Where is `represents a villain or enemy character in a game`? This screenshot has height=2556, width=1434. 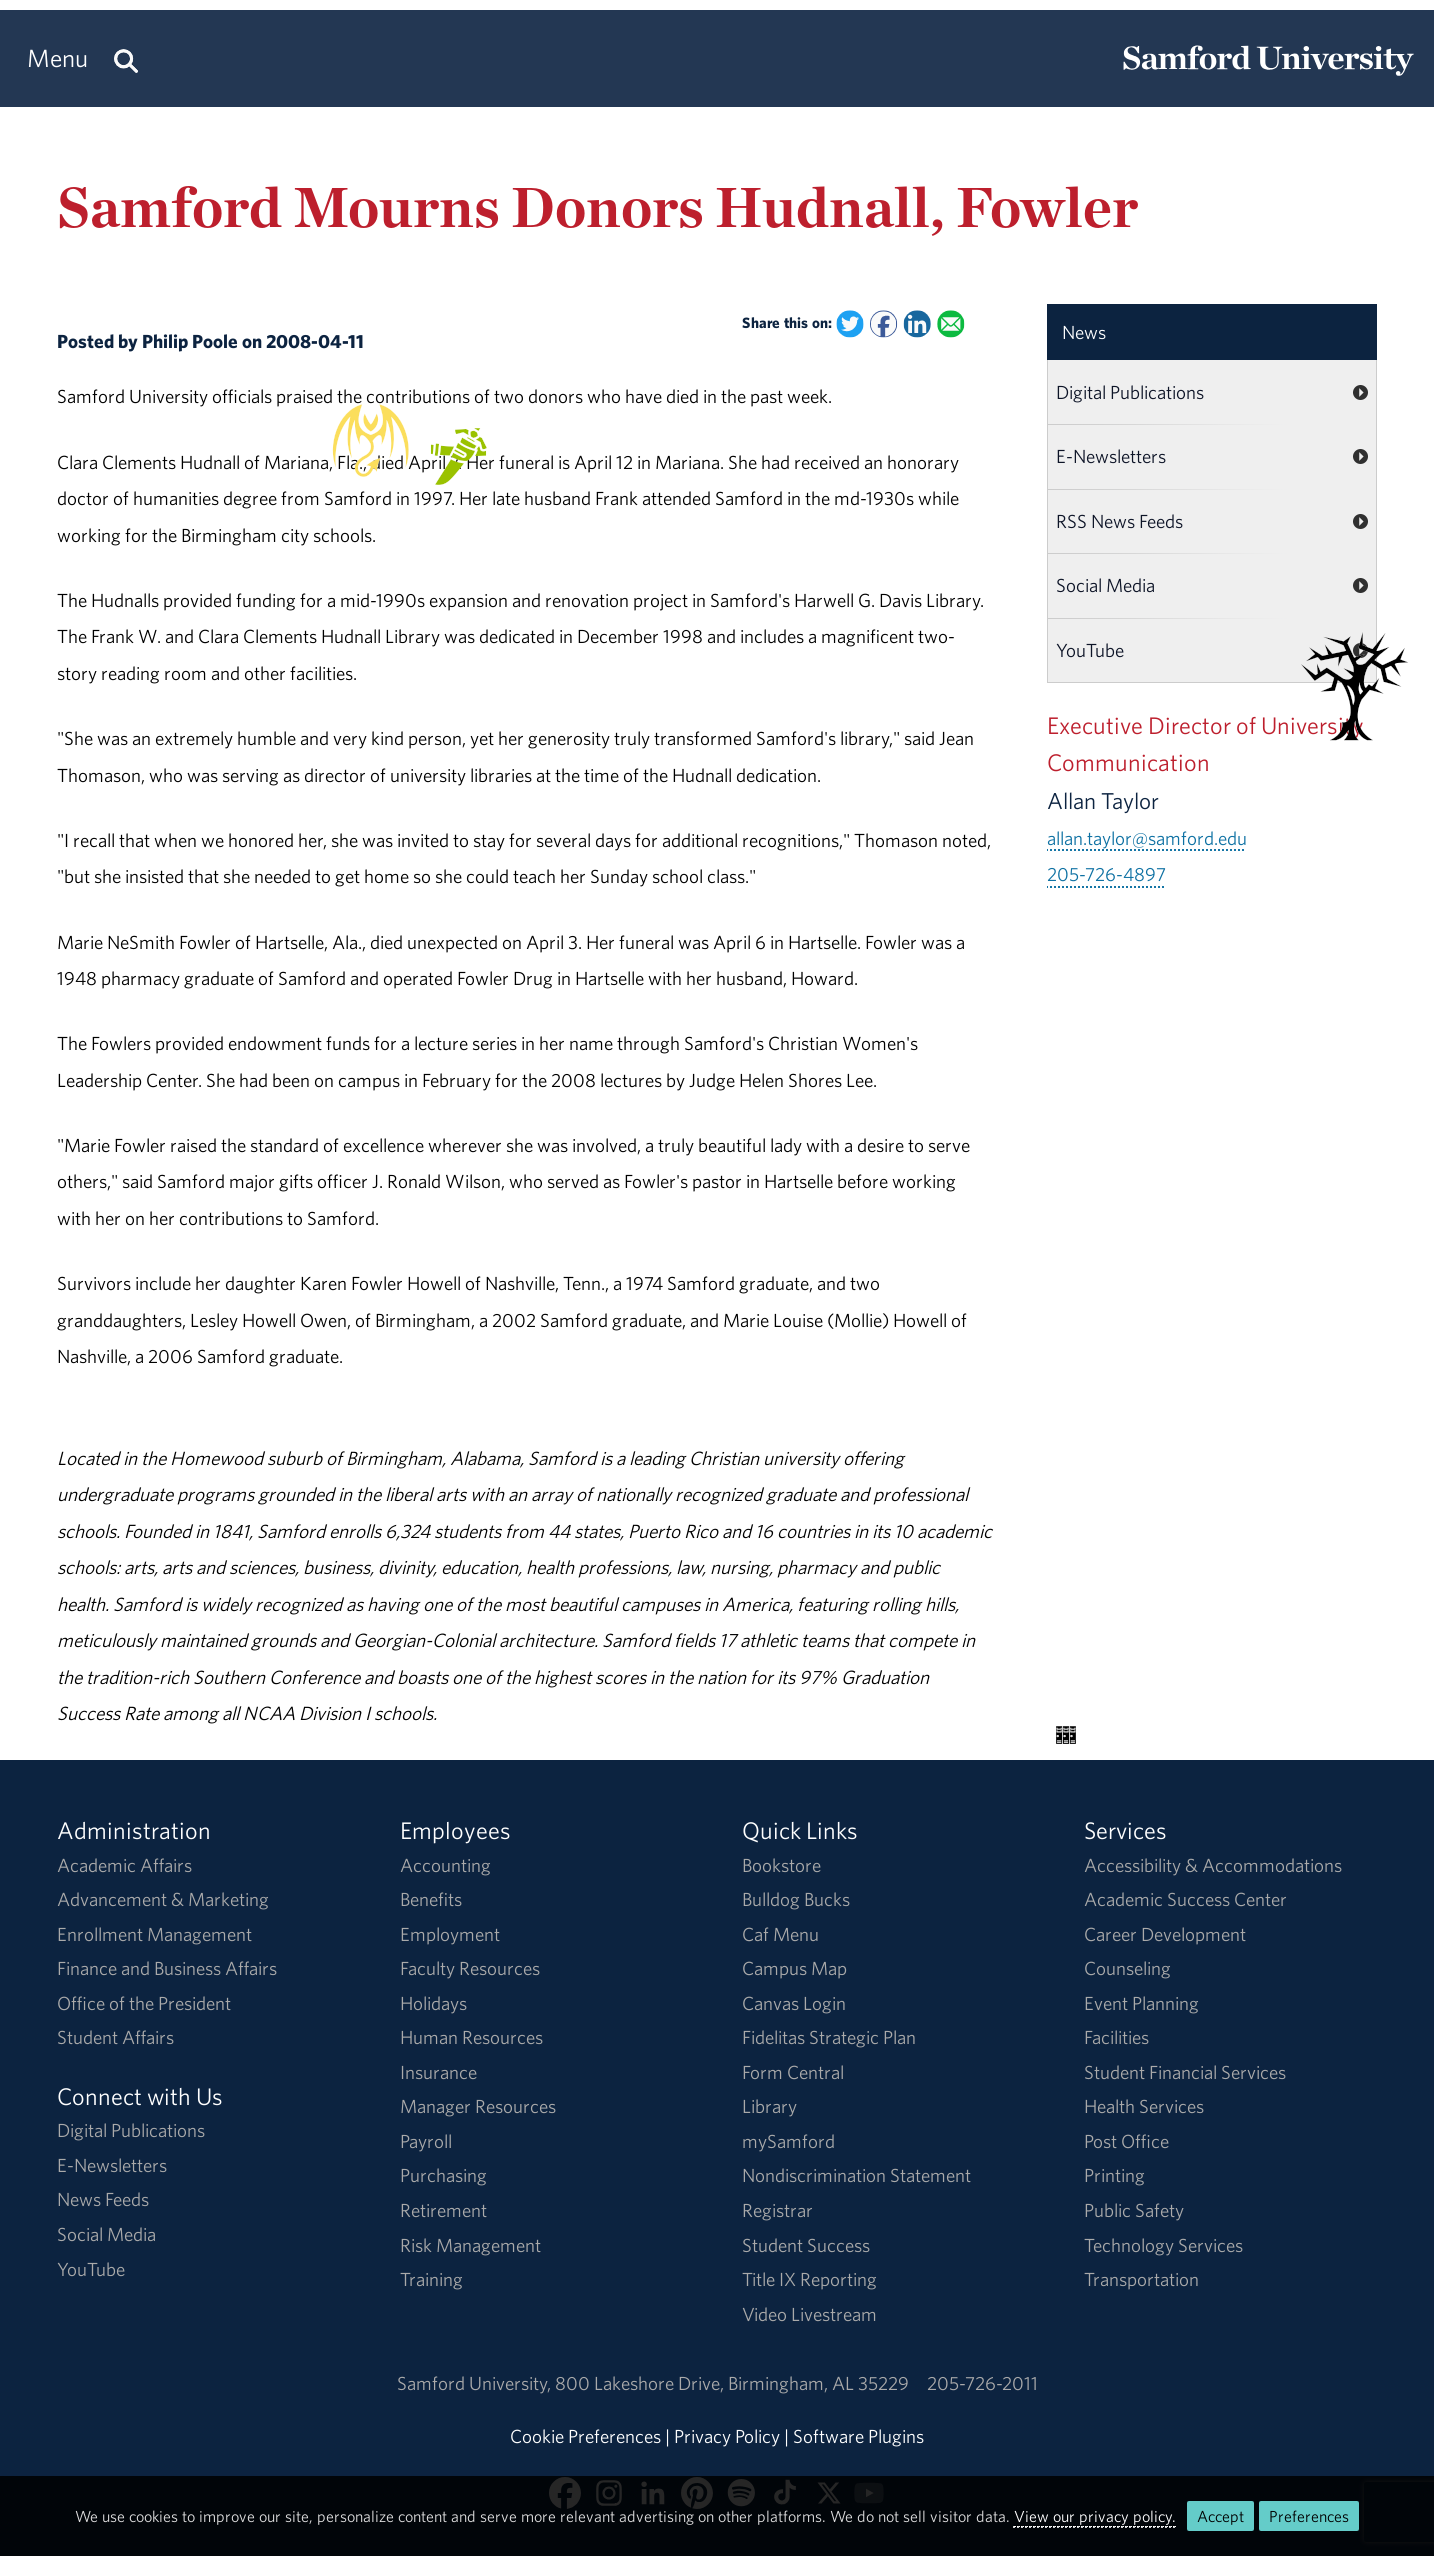 represents a villain or enemy character in a game is located at coordinates (371, 439).